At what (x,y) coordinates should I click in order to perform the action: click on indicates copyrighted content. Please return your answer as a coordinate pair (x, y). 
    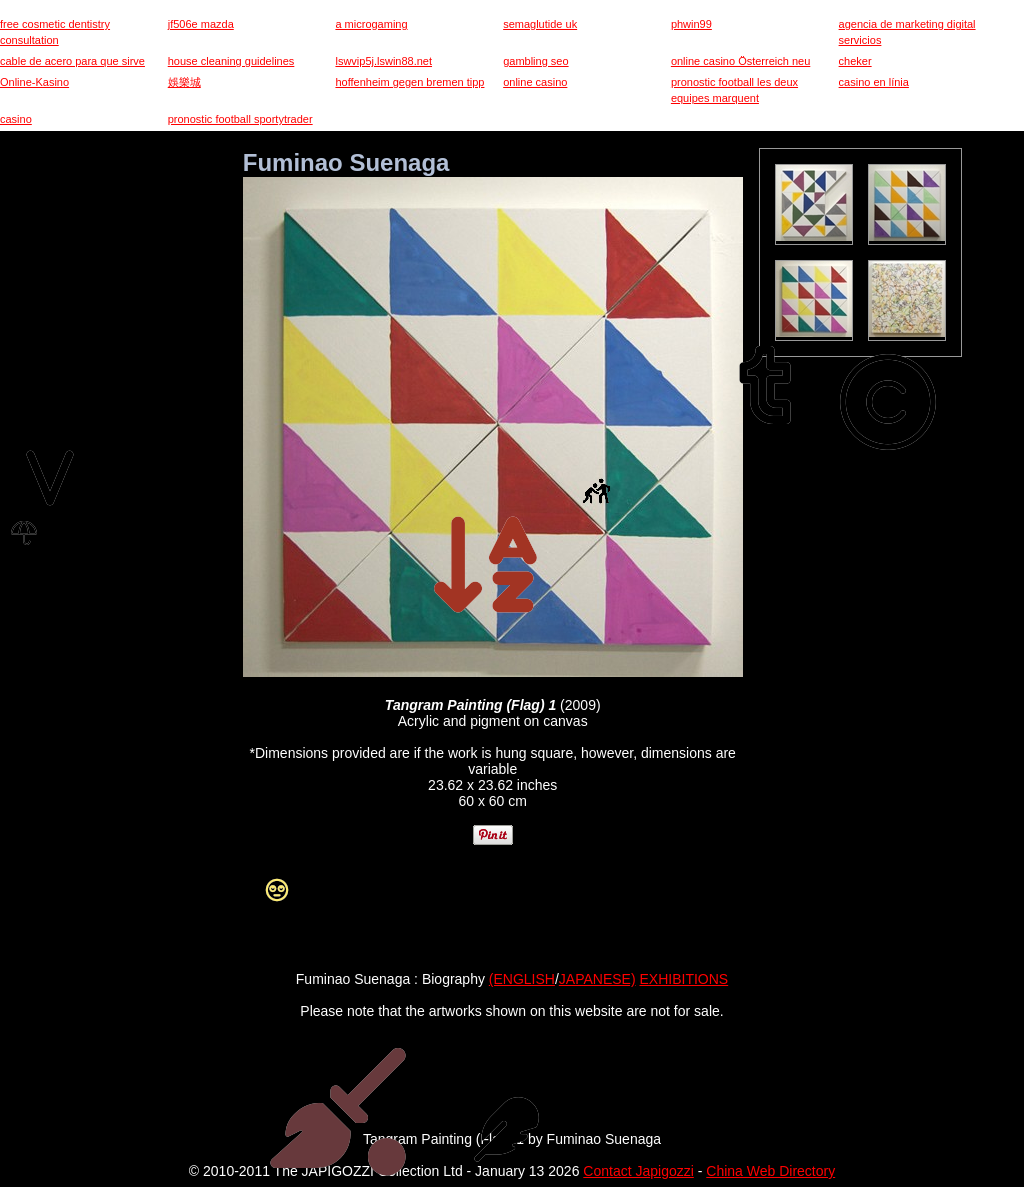
    Looking at the image, I should click on (888, 402).